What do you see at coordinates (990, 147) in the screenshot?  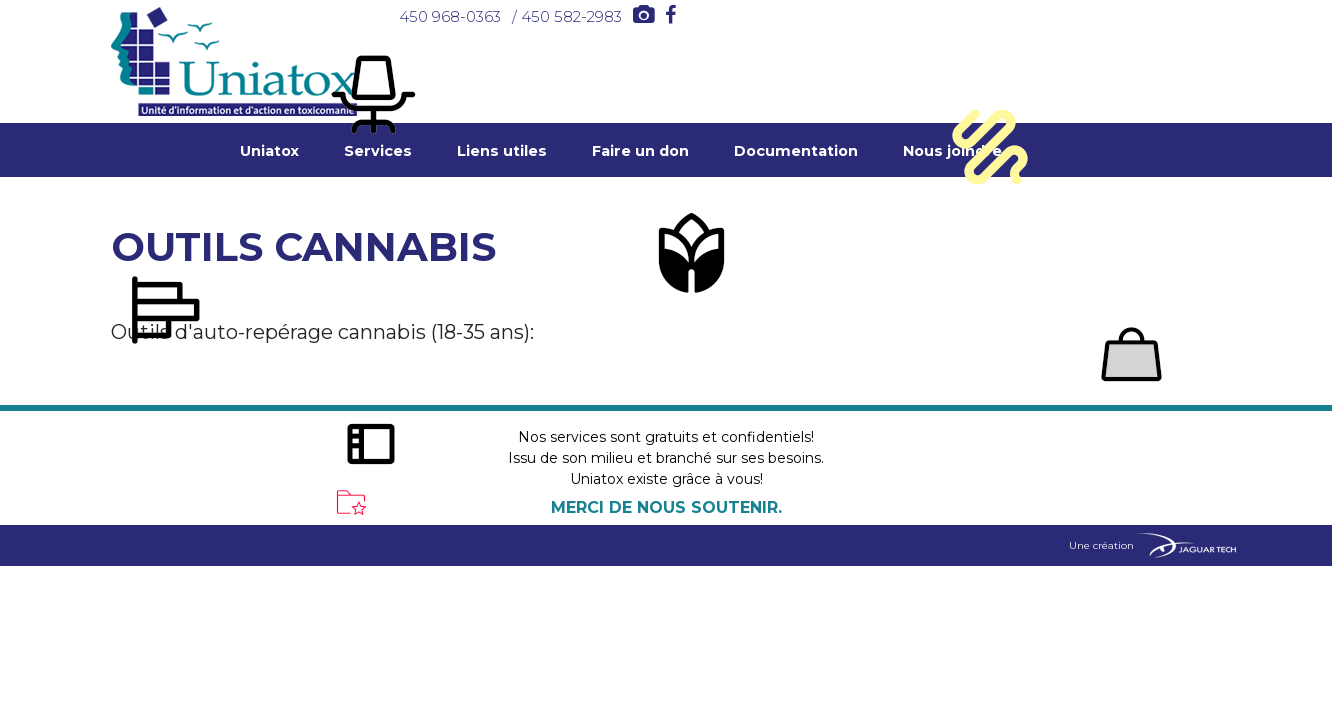 I see `access freehand drawing or sketching tool` at bounding box center [990, 147].